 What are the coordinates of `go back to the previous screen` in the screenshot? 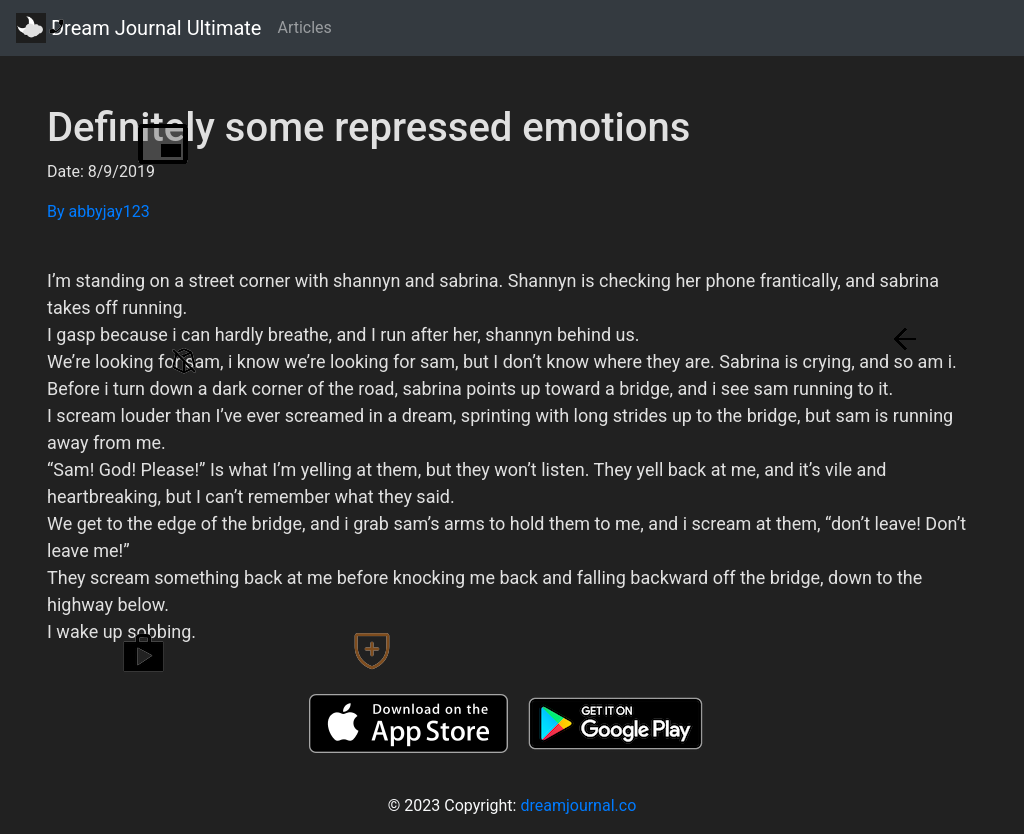 It's located at (905, 339).